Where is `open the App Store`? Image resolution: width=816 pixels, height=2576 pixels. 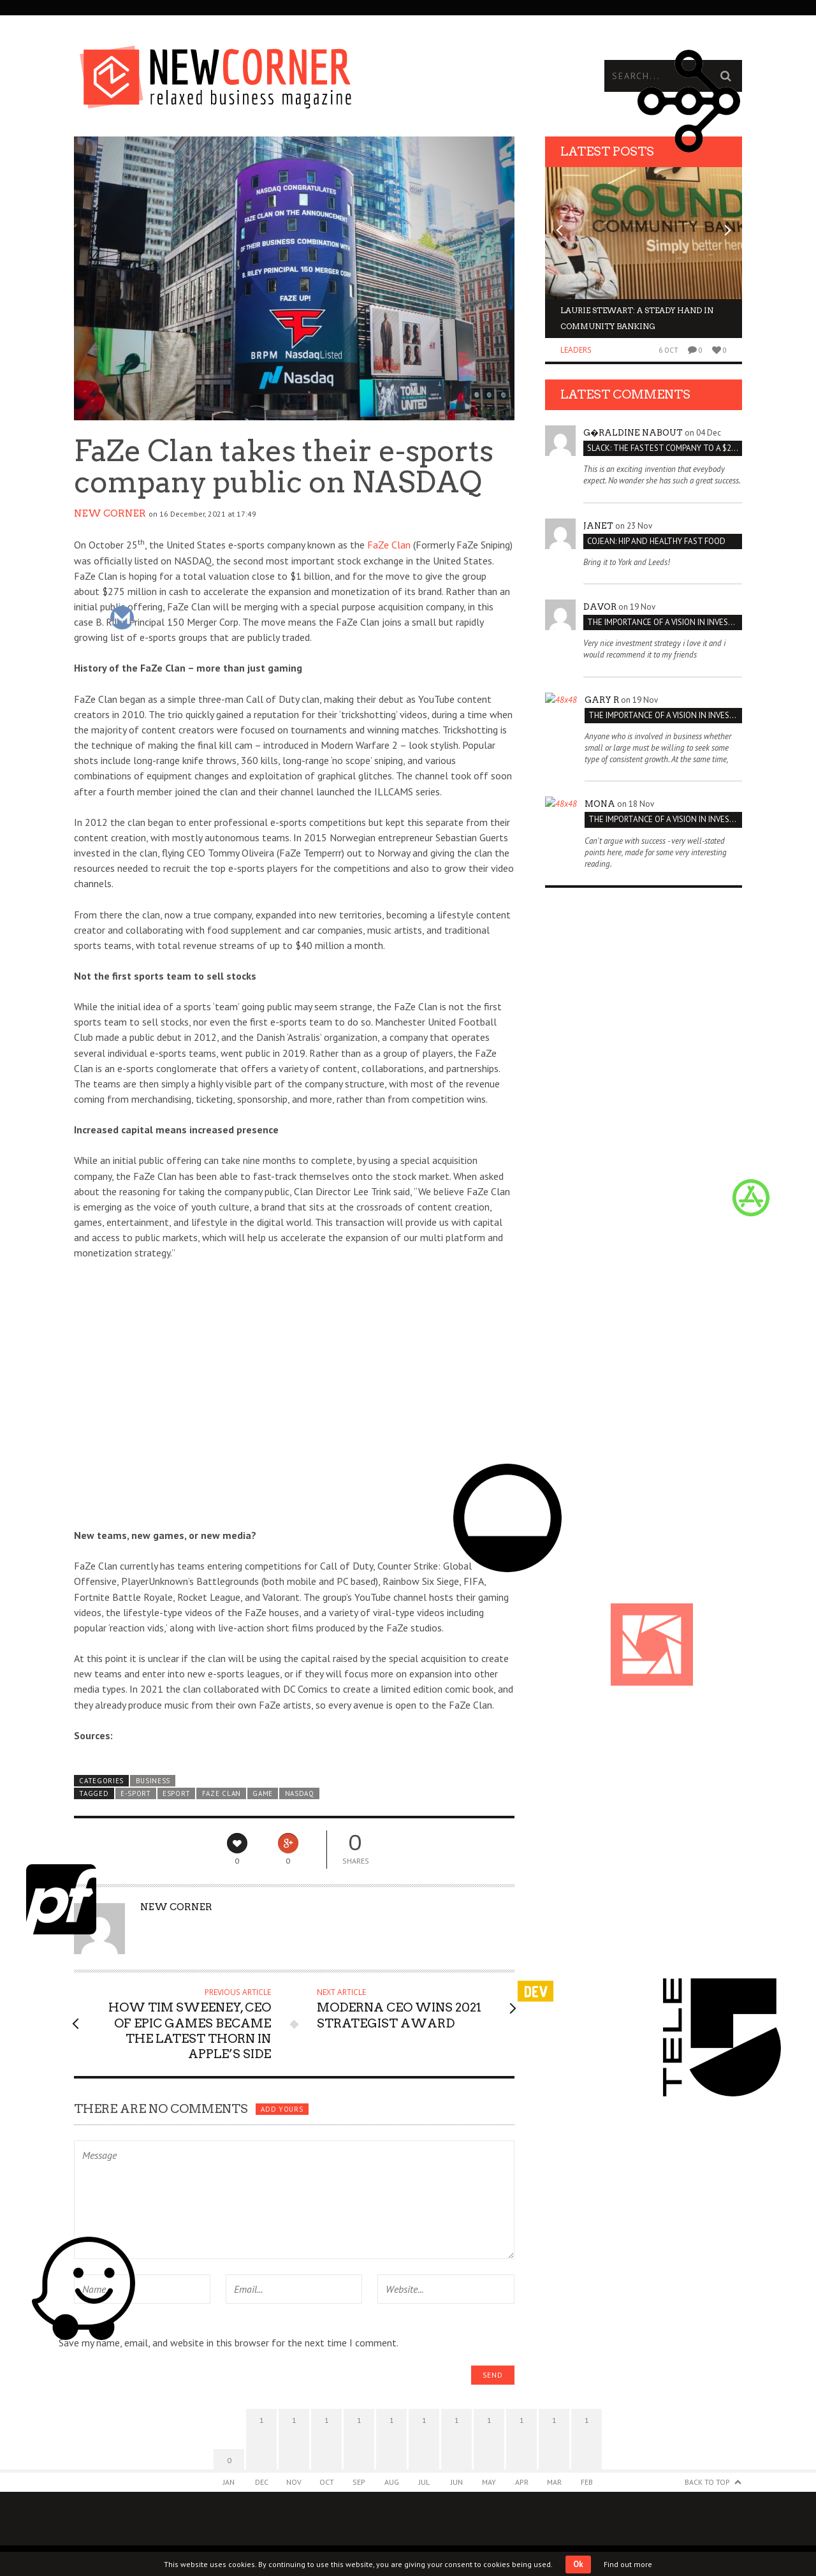
open the App Store is located at coordinates (751, 1198).